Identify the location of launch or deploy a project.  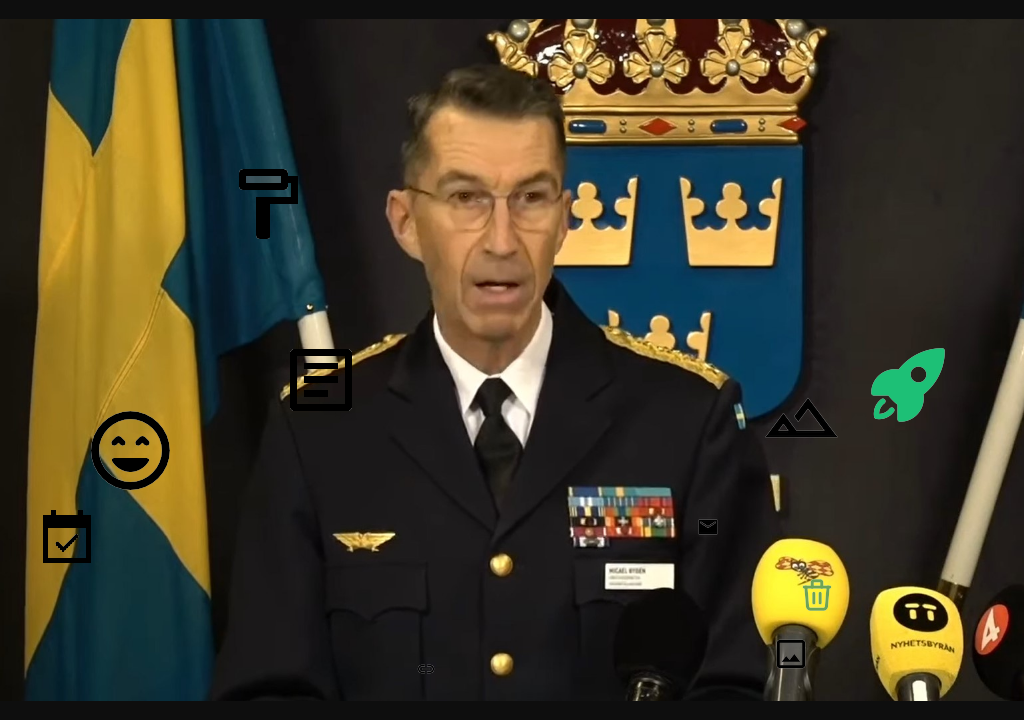
(908, 385).